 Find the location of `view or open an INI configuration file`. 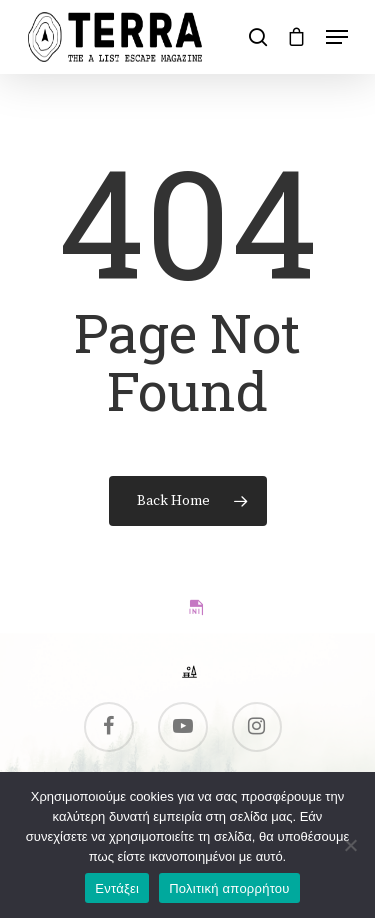

view or open an INI configuration file is located at coordinates (196, 607).